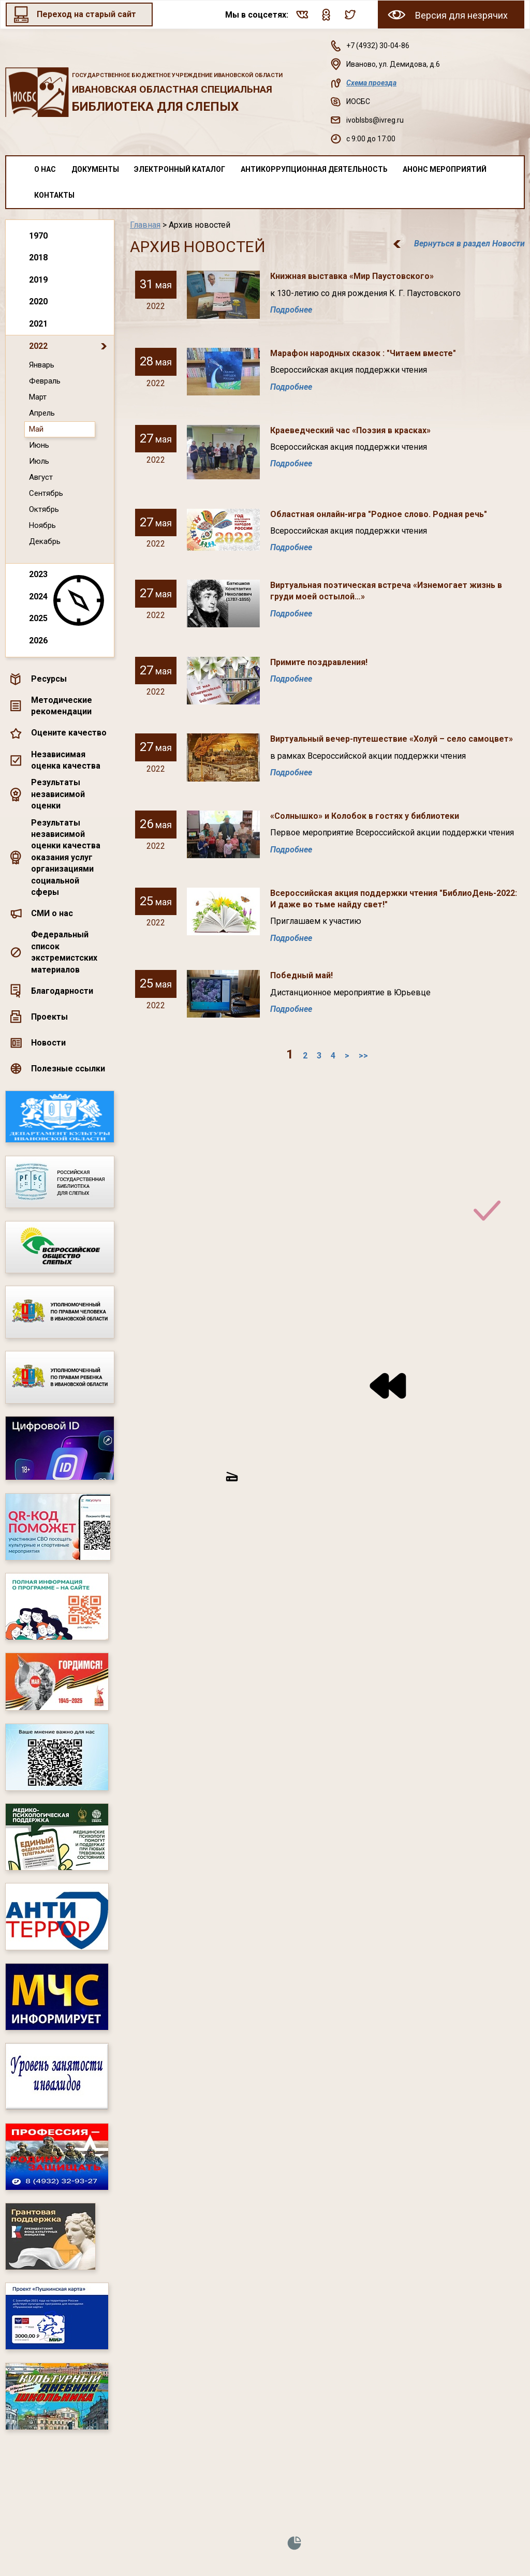  Describe the element at coordinates (390, 1386) in the screenshot. I see `rewind or skip backward in media playback` at that location.